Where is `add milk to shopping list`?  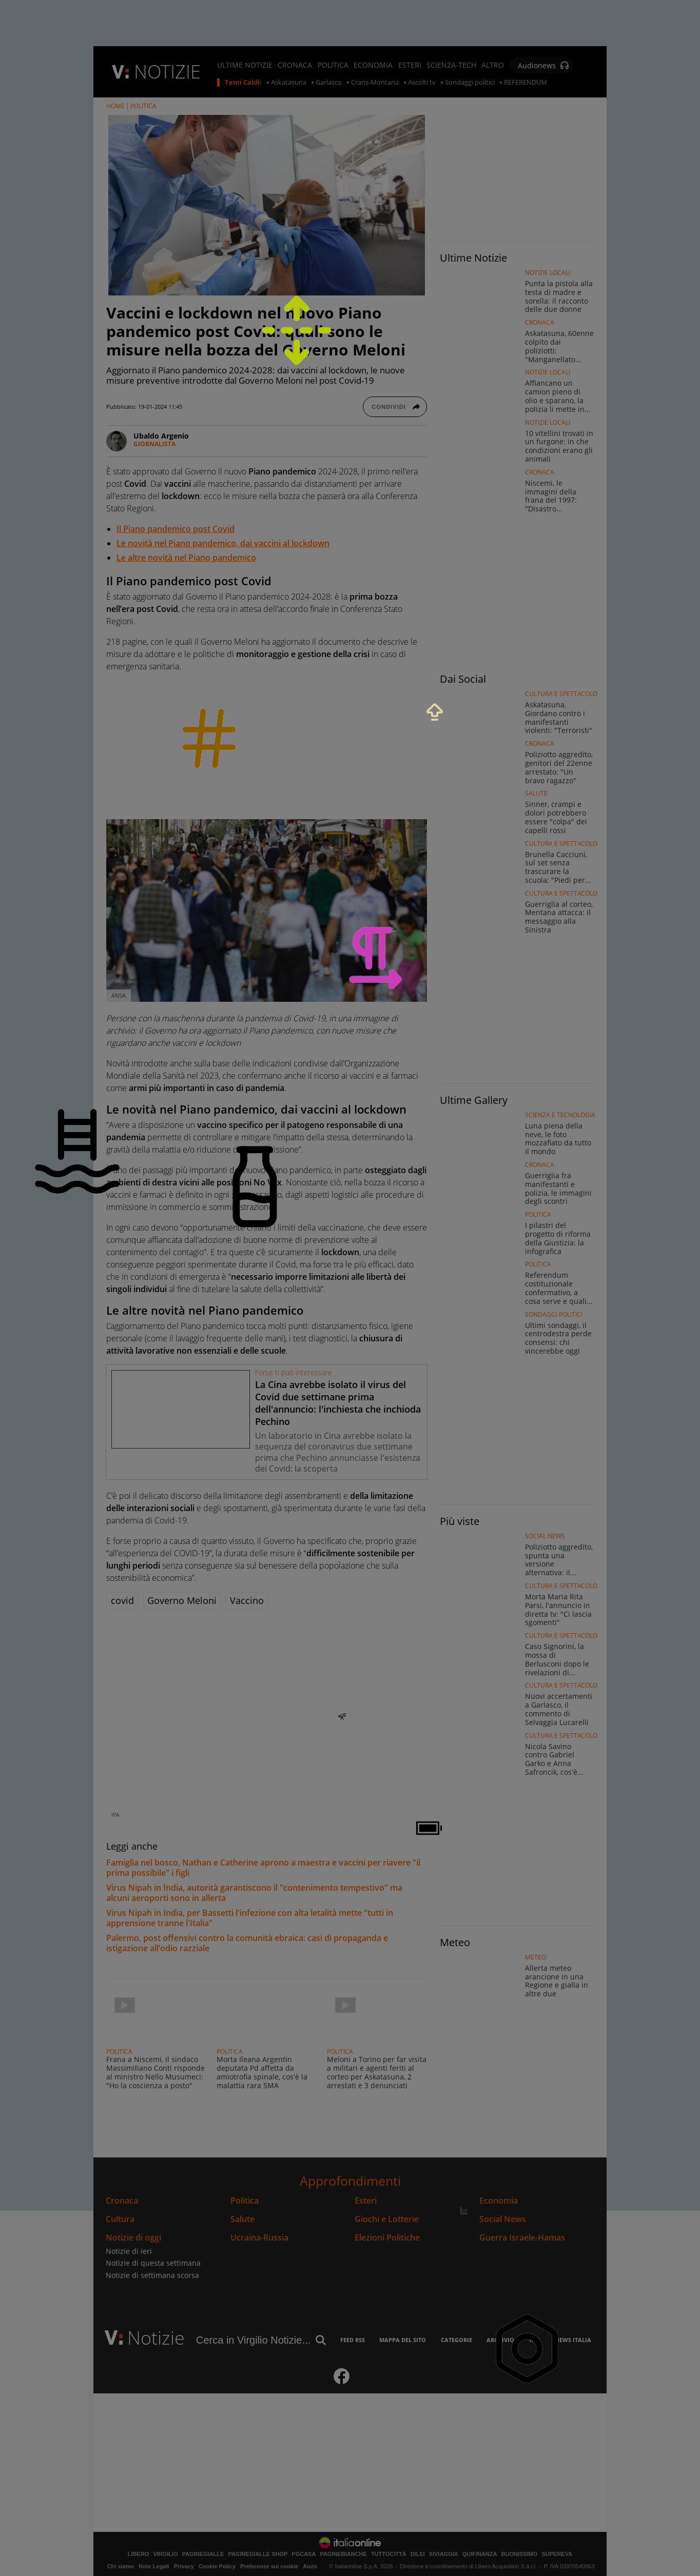 add milk to shopping list is located at coordinates (255, 1186).